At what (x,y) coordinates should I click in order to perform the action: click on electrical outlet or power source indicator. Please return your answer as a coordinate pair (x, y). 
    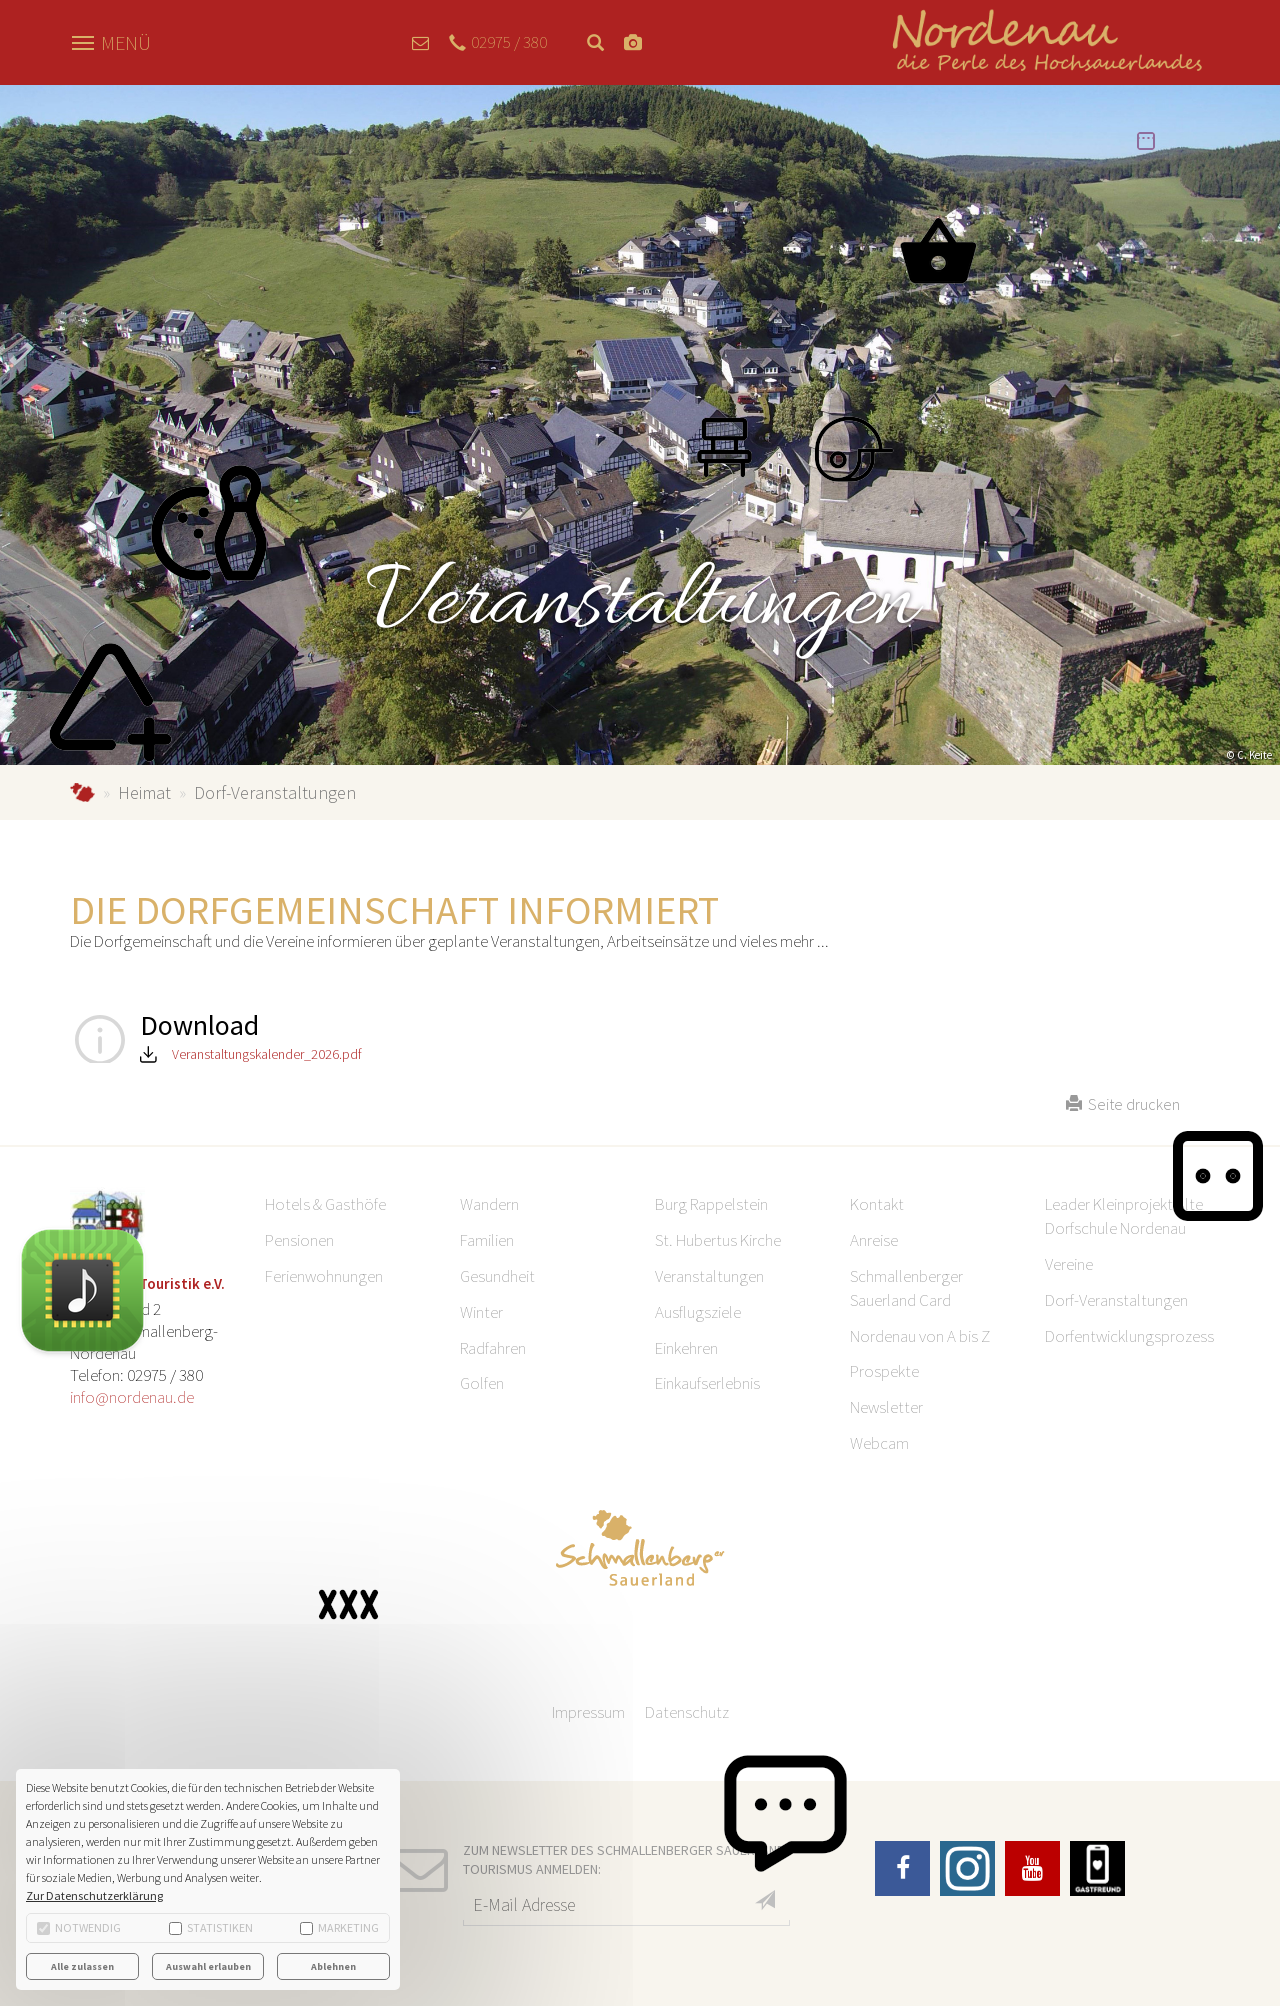
    Looking at the image, I should click on (1218, 1176).